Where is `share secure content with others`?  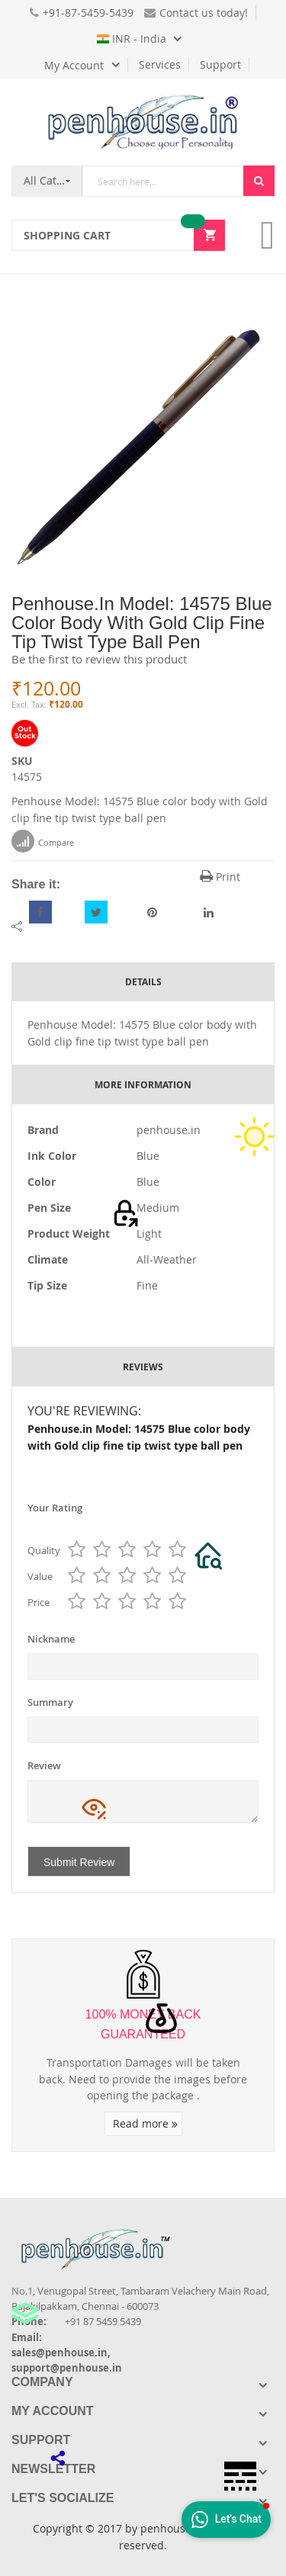 share secure content with others is located at coordinates (124, 1213).